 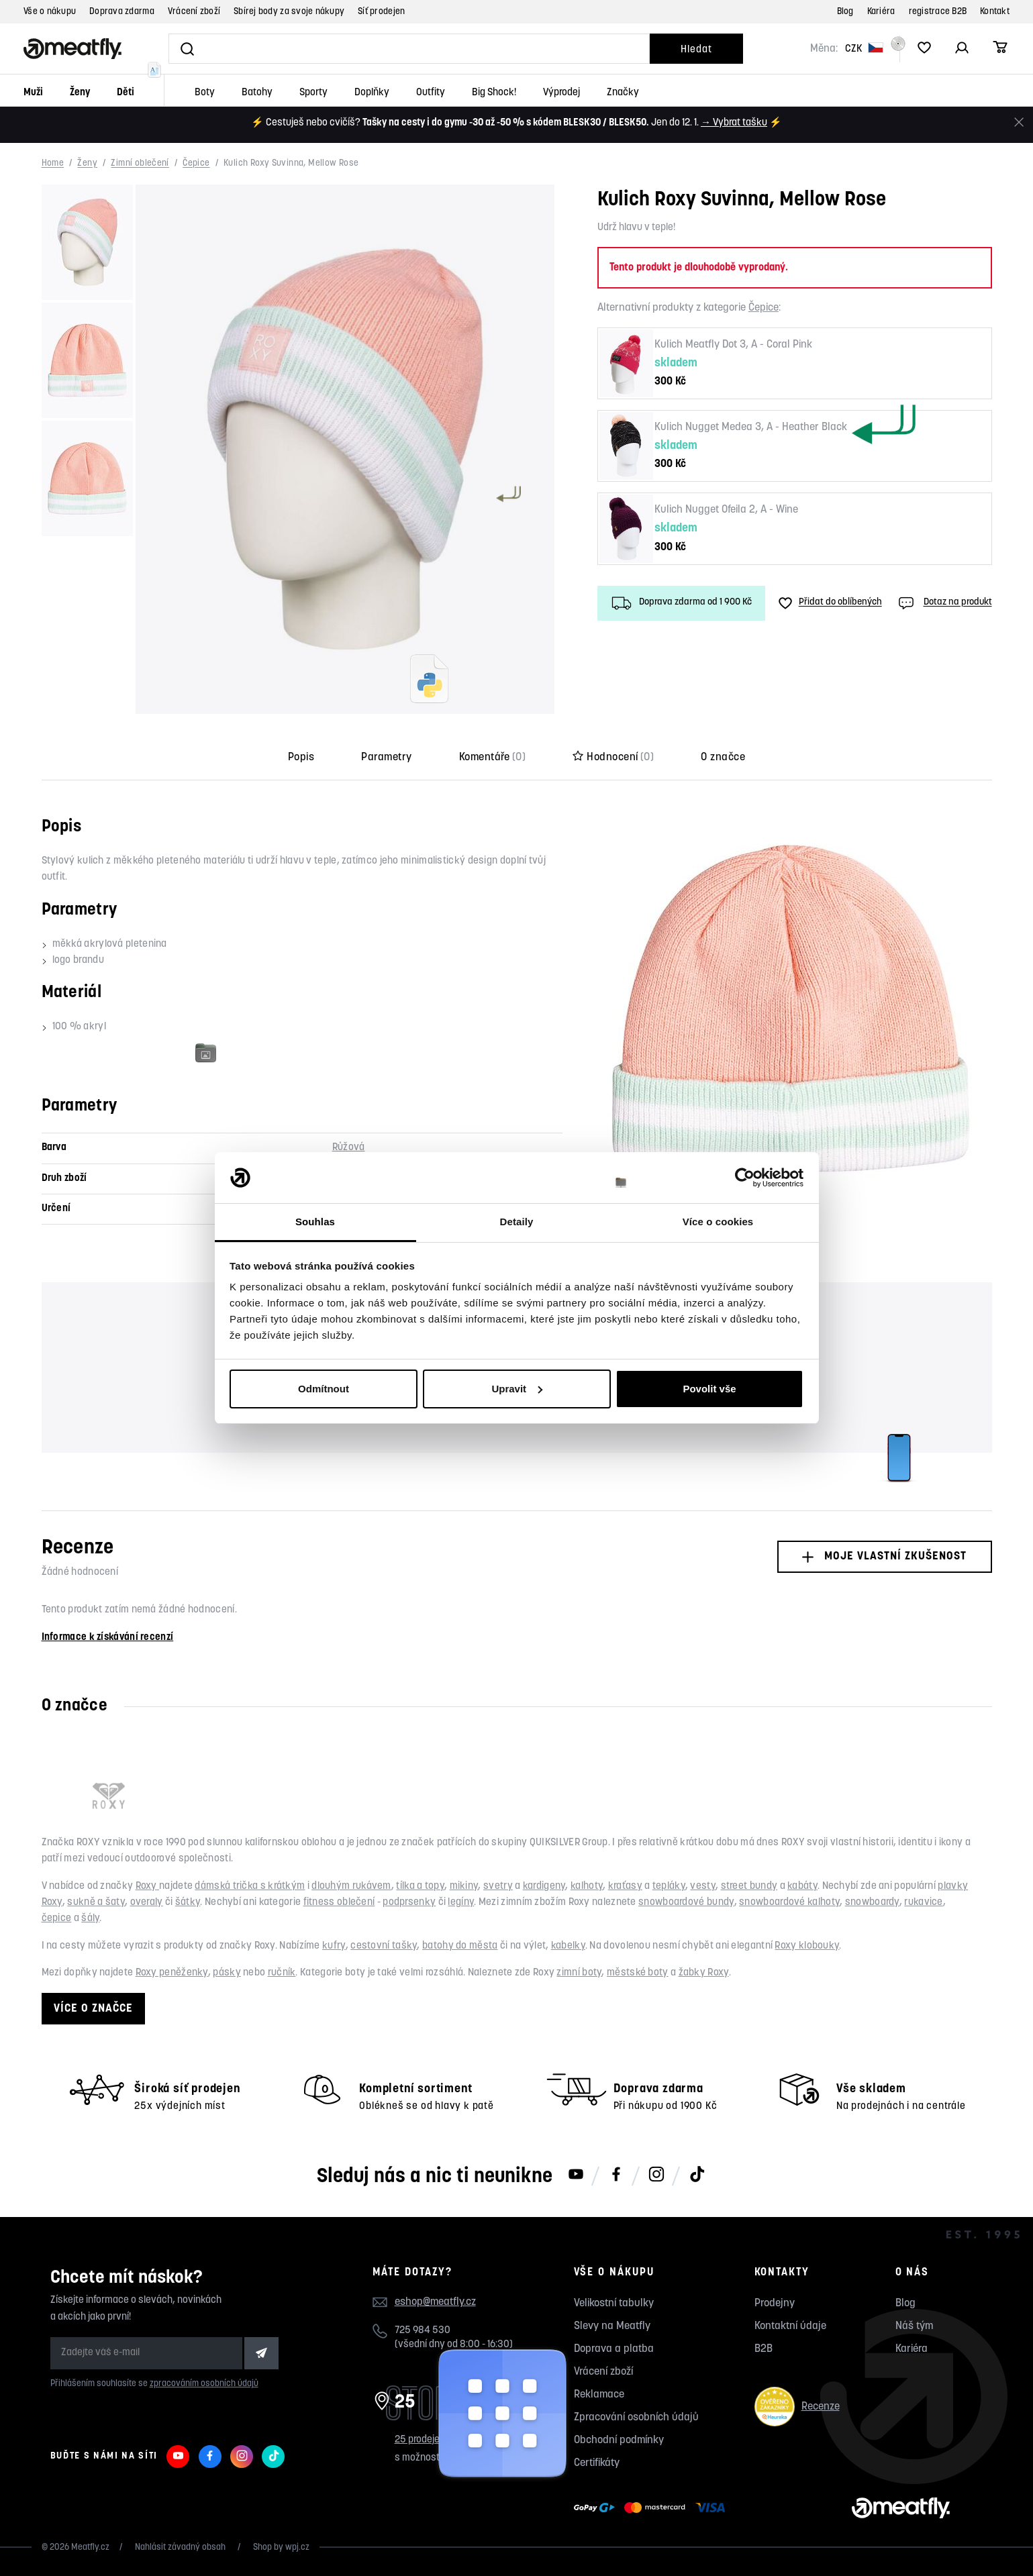 I want to click on a python 3 source code file, so click(x=429, y=678).